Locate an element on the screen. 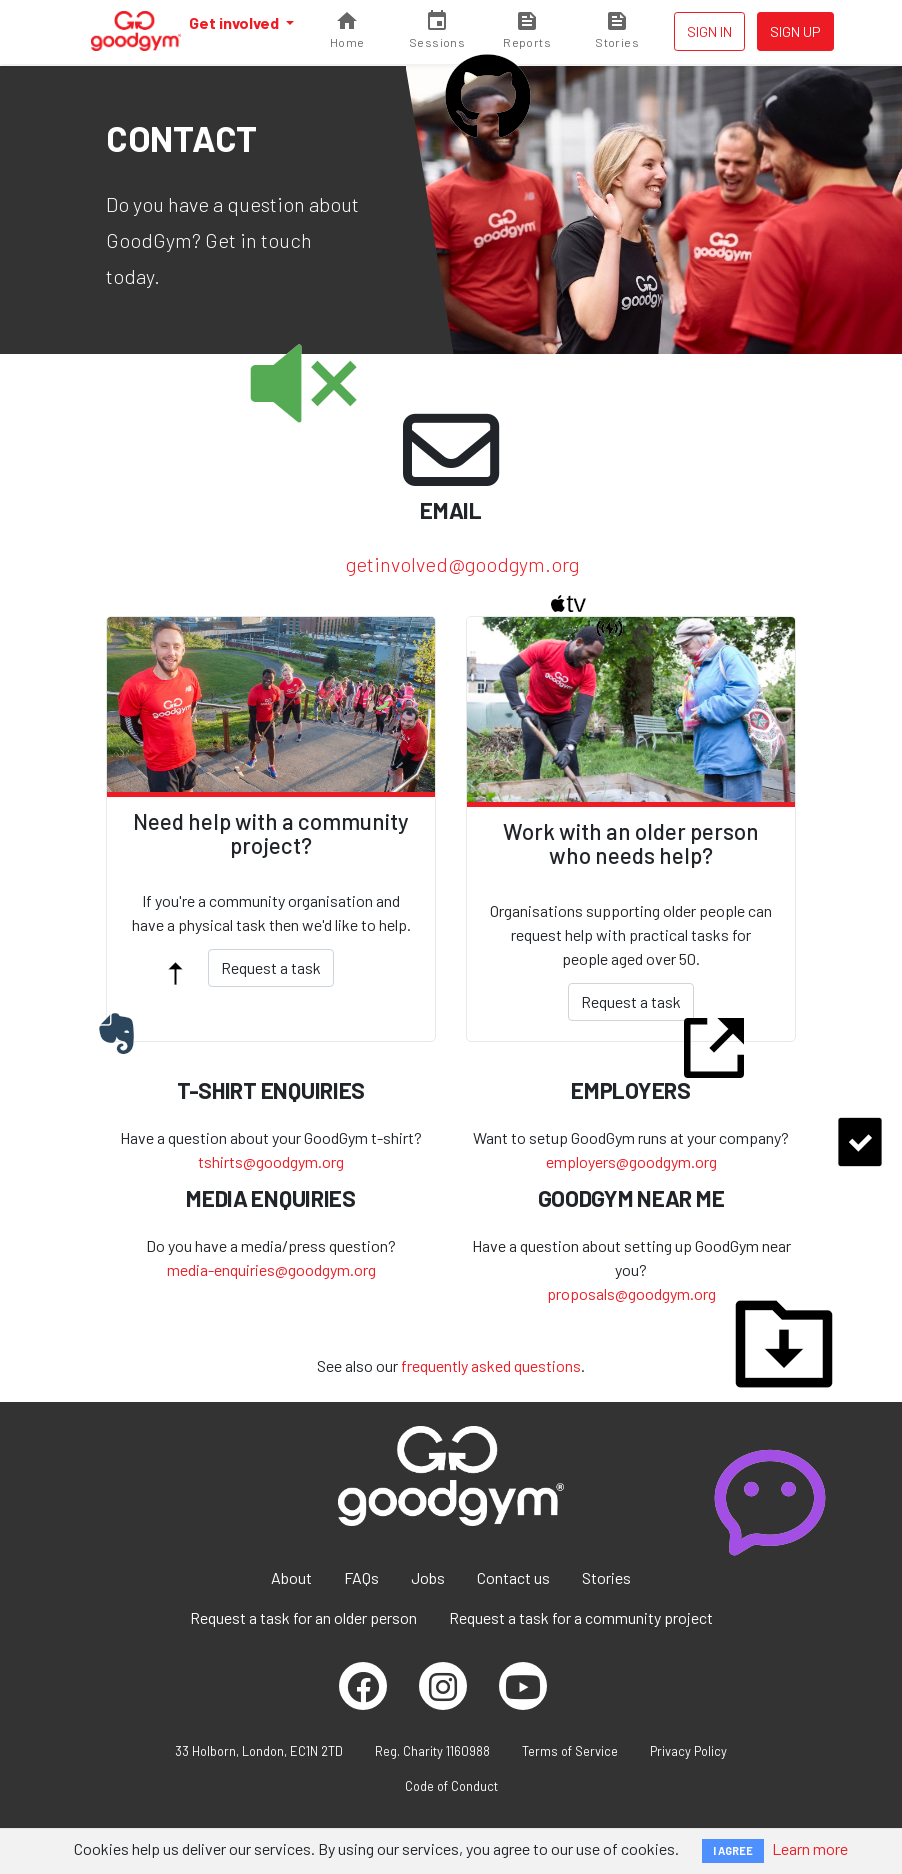 The height and width of the screenshot is (1874, 902). download folder contents is located at coordinates (784, 1344).